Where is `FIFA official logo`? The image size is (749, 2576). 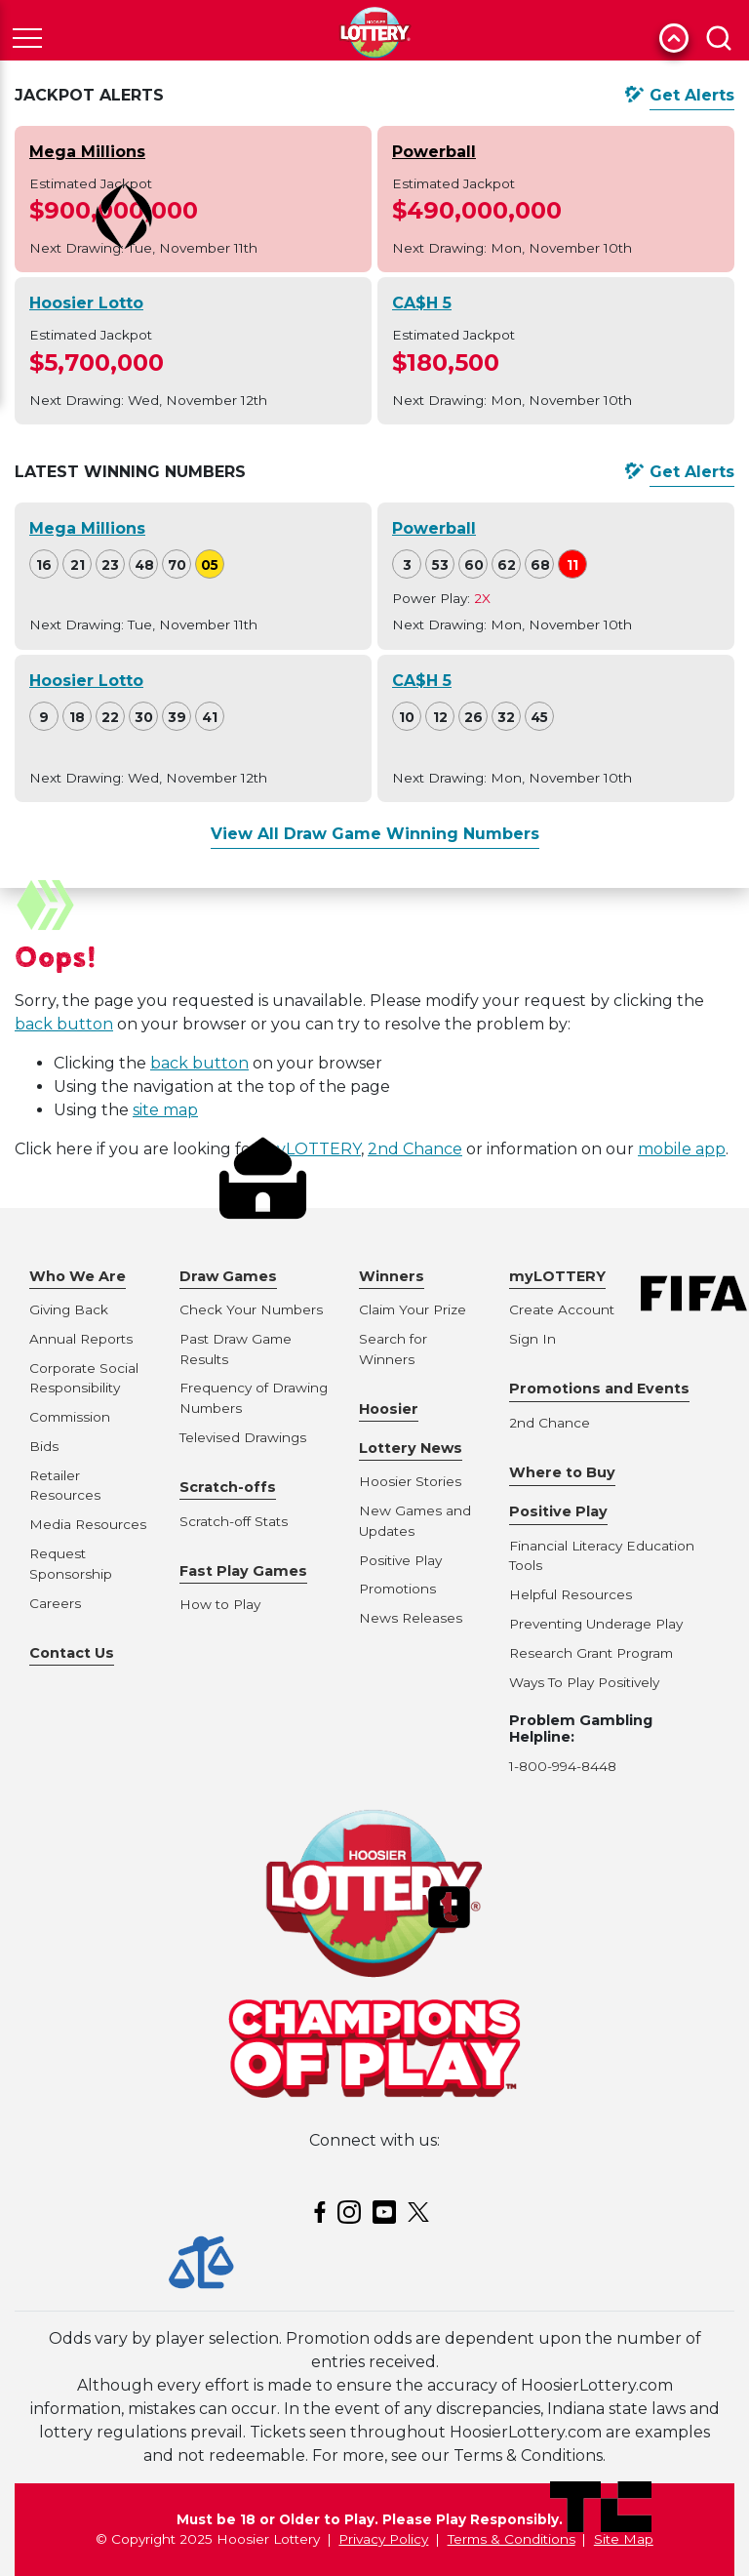
FIFA official logo is located at coordinates (693, 1293).